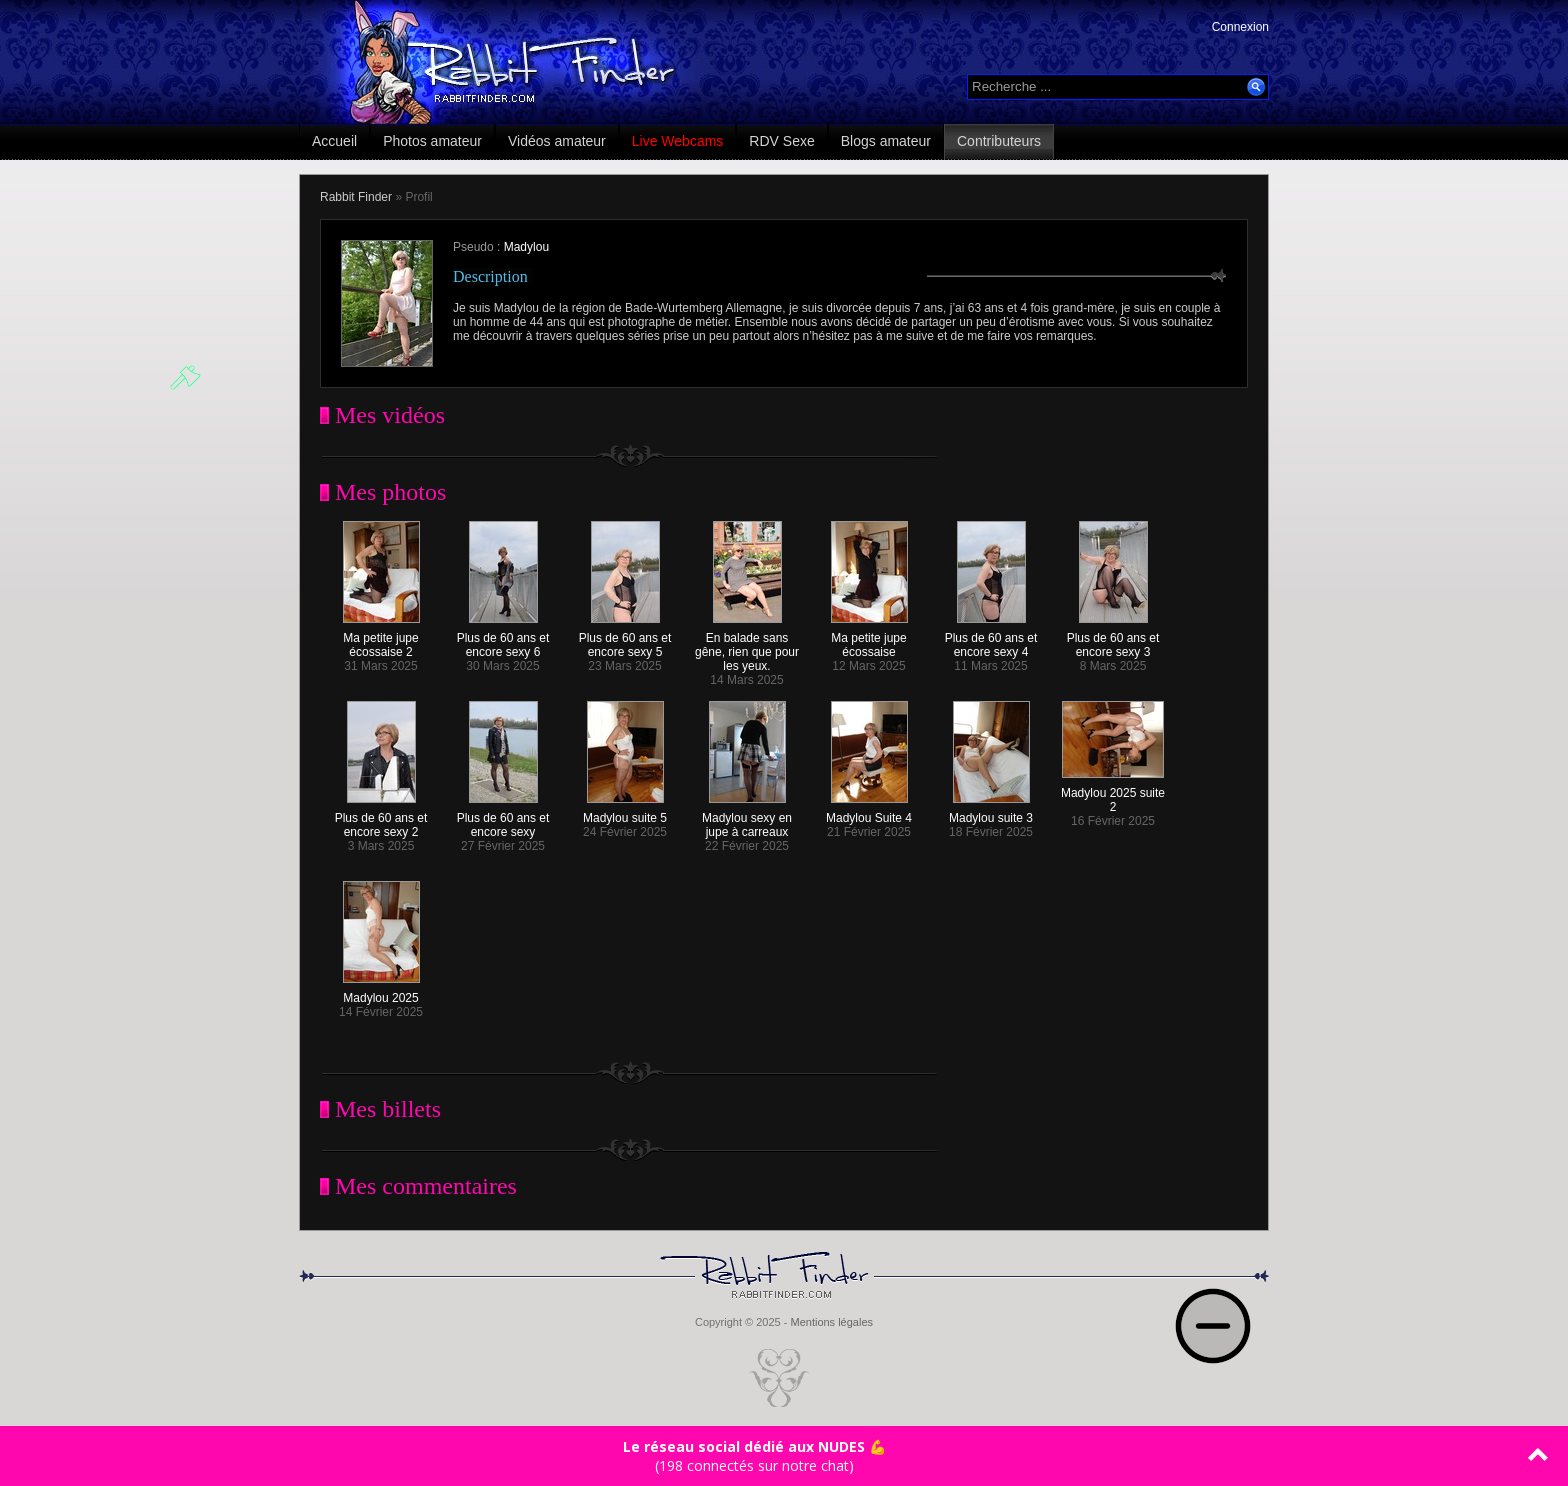 The image size is (1568, 1486). Describe the element at coordinates (185, 378) in the screenshot. I see `access woodcutting or crafting tools` at that location.